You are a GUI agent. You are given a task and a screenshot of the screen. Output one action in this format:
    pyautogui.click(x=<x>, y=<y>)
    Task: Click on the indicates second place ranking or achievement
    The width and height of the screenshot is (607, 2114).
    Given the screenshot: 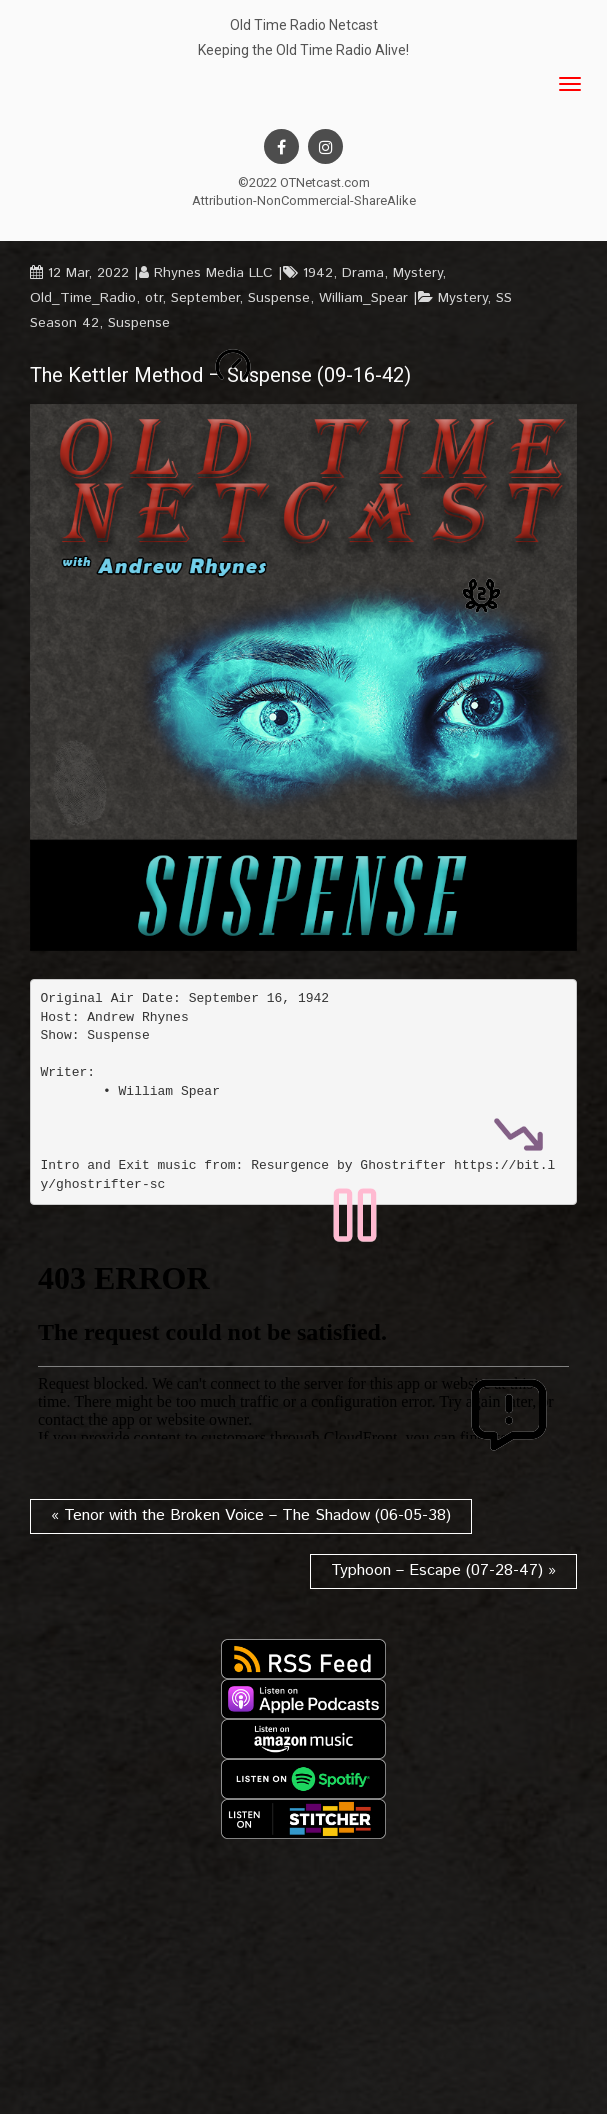 What is the action you would take?
    pyautogui.click(x=481, y=595)
    